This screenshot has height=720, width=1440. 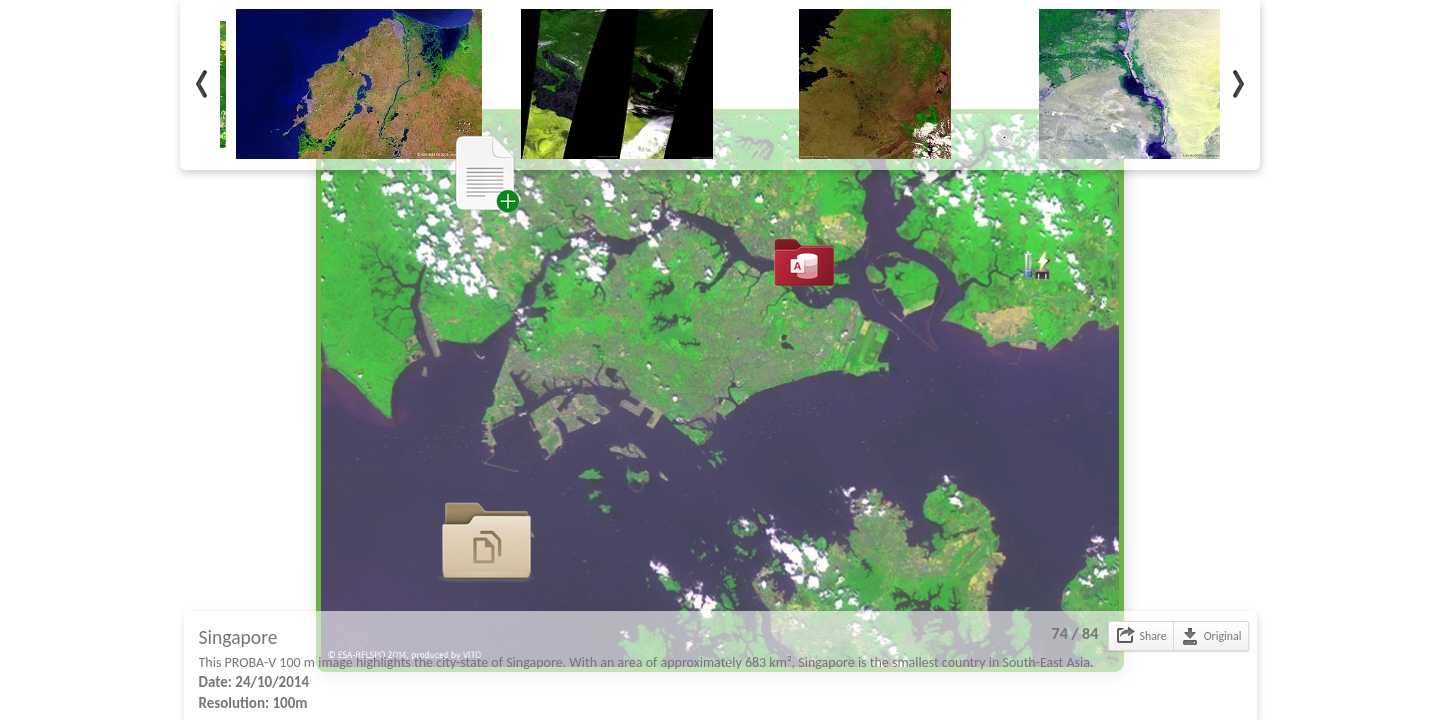 I want to click on open your documents folder, so click(x=486, y=545).